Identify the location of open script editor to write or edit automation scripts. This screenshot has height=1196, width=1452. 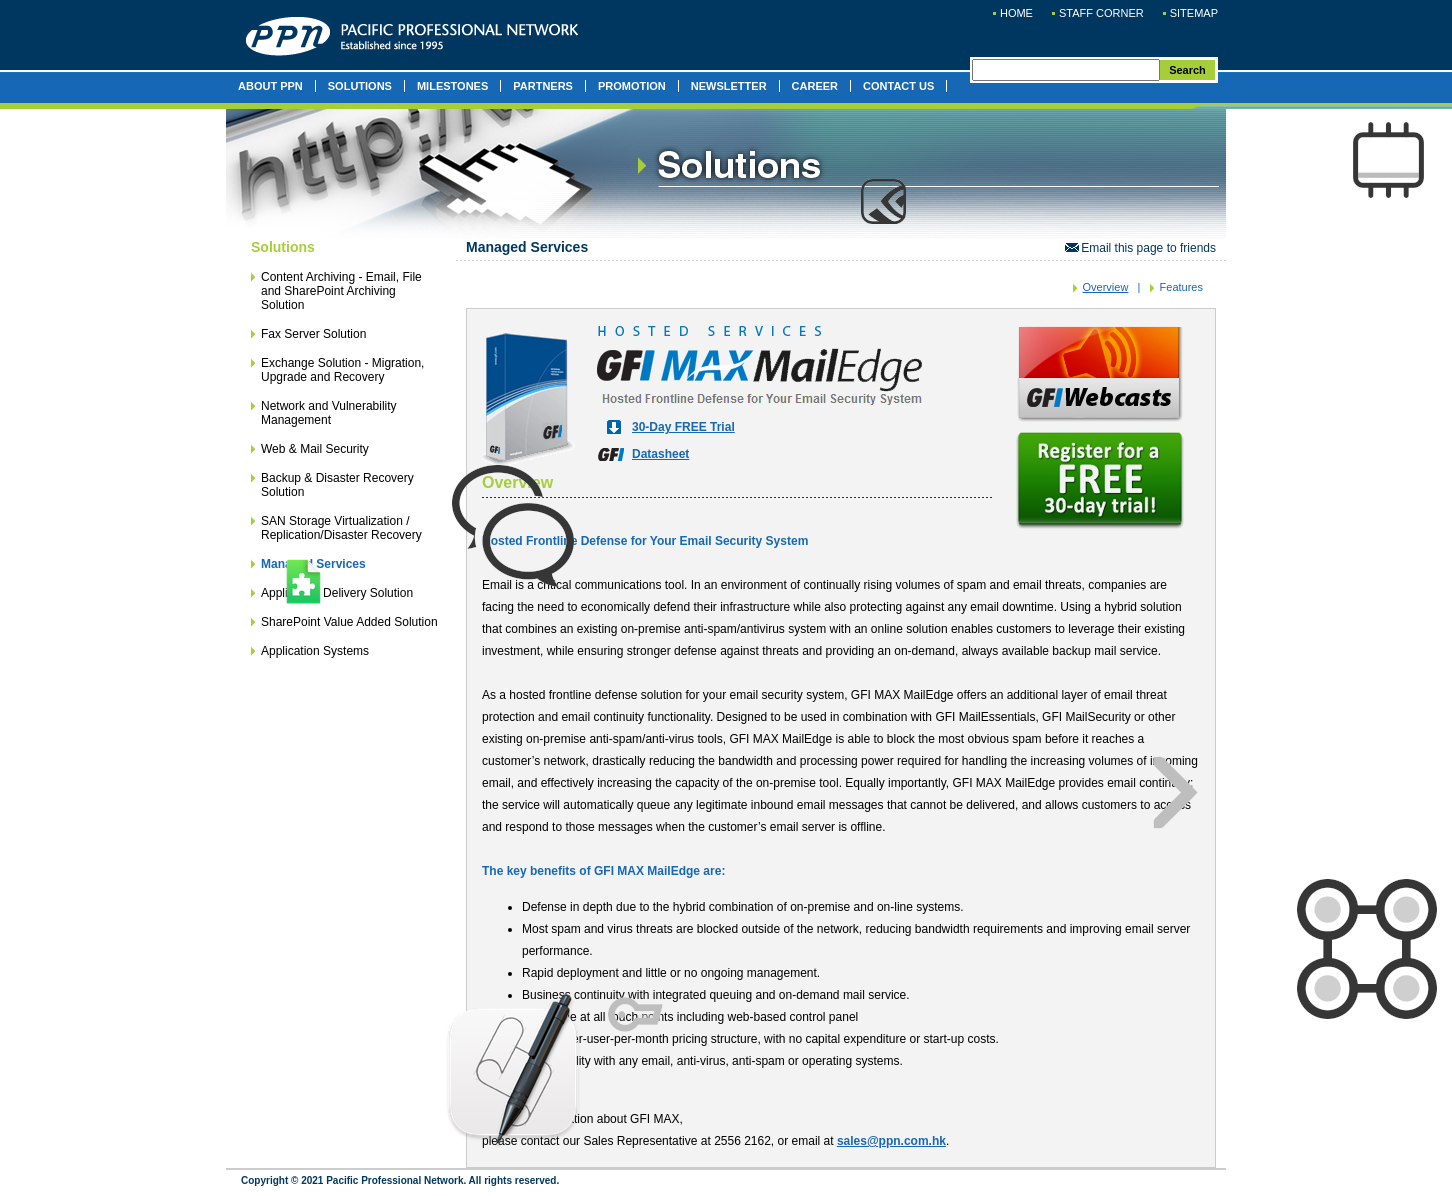
(513, 1072).